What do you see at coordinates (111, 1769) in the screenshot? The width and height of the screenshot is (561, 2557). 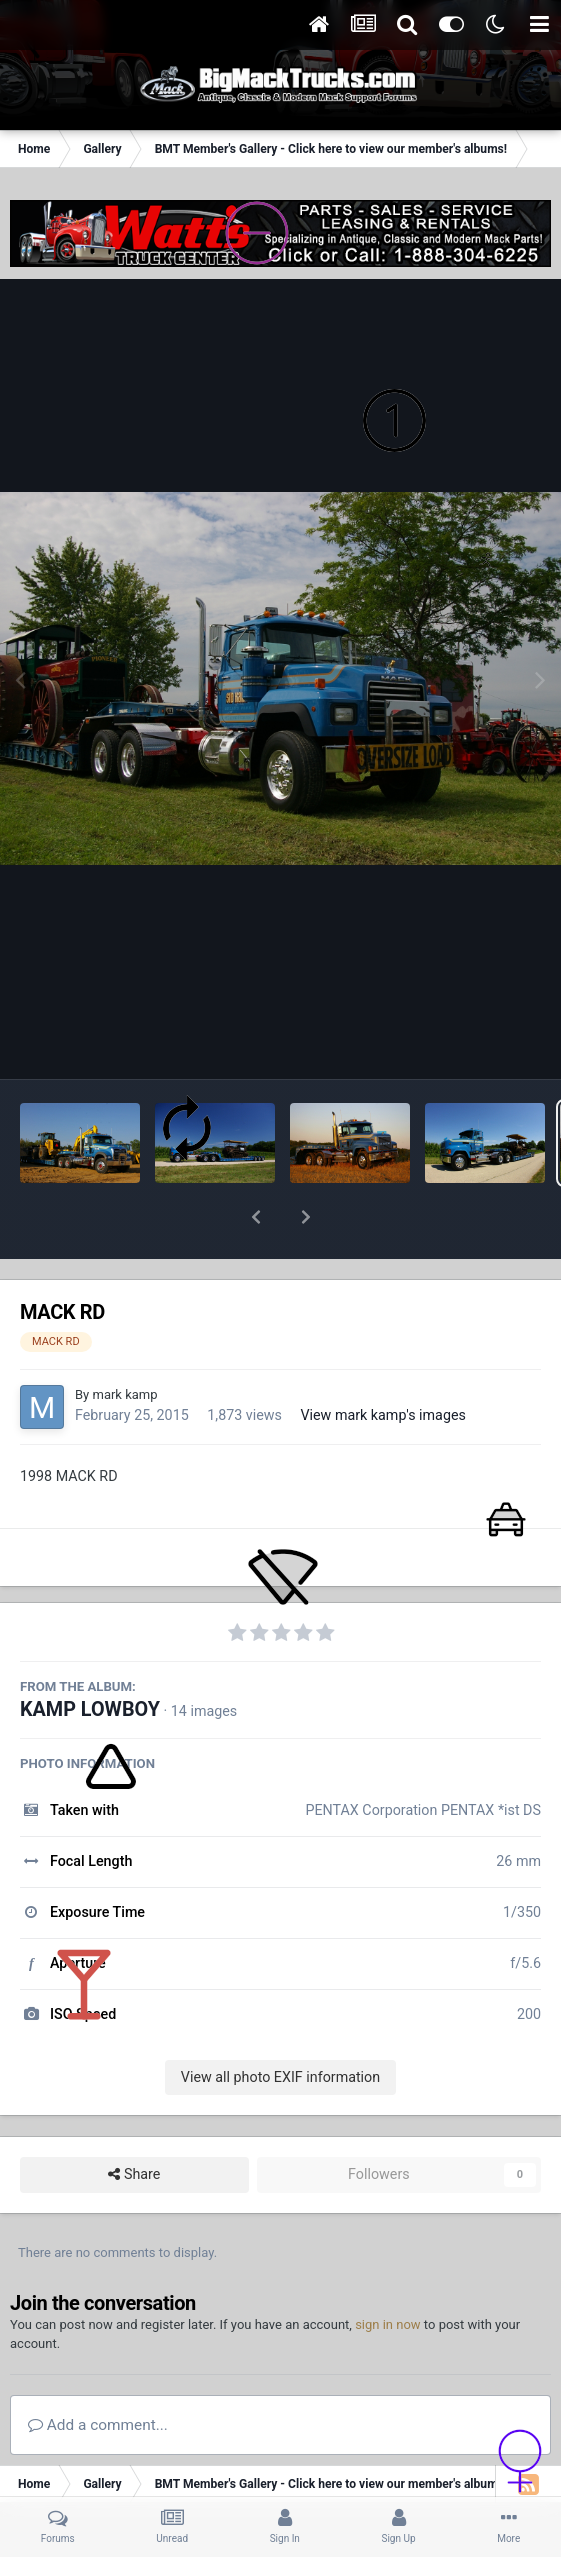 I see `bleach-safe laundry care symbol` at bounding box center [111, 1769].